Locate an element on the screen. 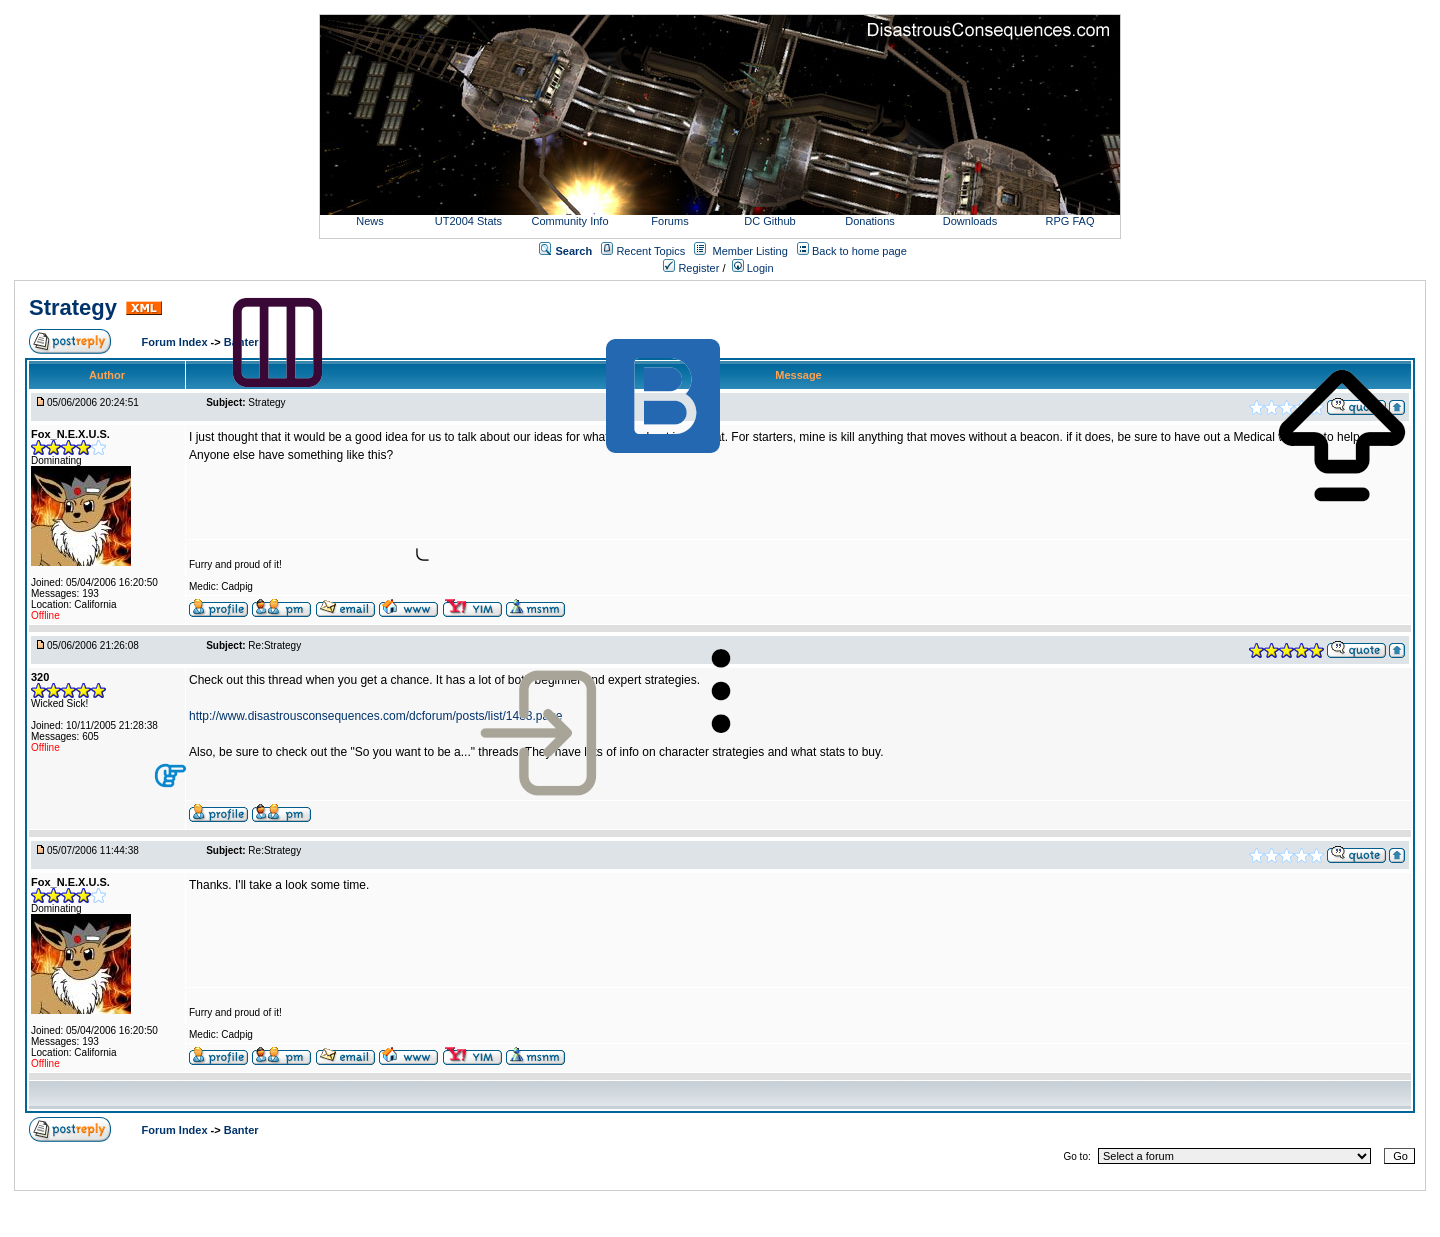 This screenshot has height=1237, width=1440. upload file to cloud or server is located at coordinates (1342, 439).